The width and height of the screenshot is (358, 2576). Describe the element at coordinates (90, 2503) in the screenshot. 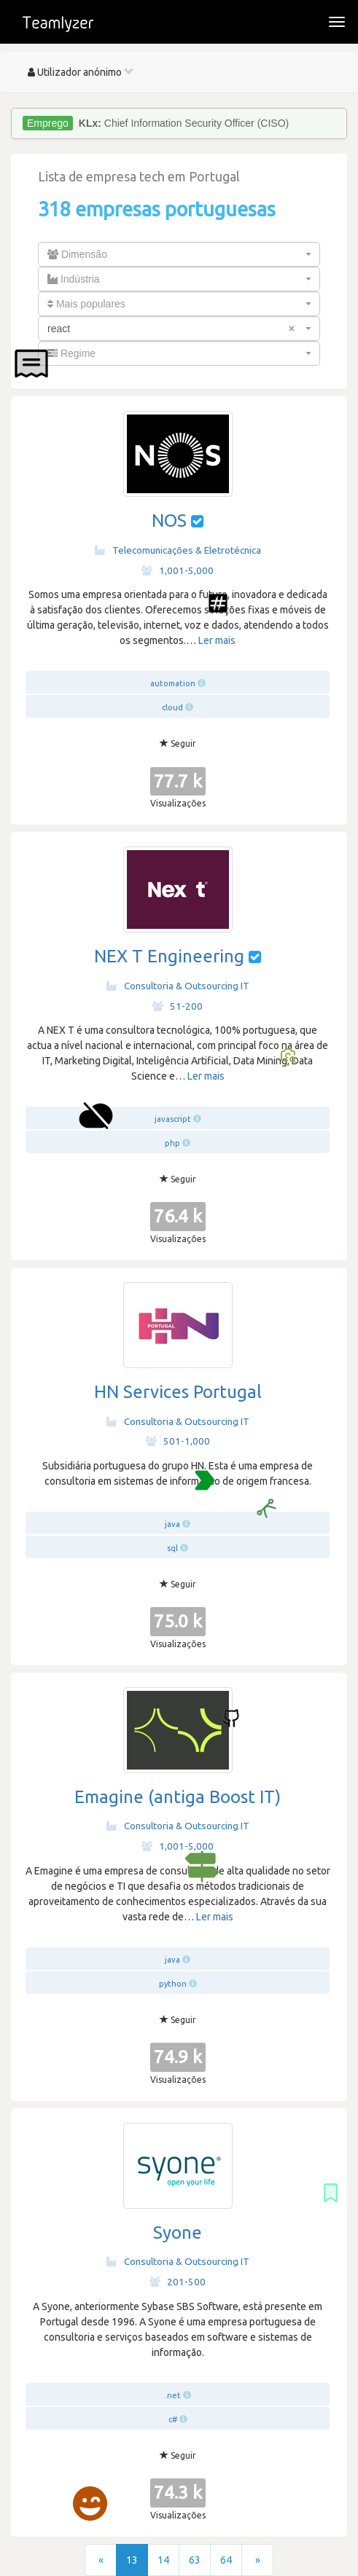

I see `add a playful or flirty reaction to a message` at that location.